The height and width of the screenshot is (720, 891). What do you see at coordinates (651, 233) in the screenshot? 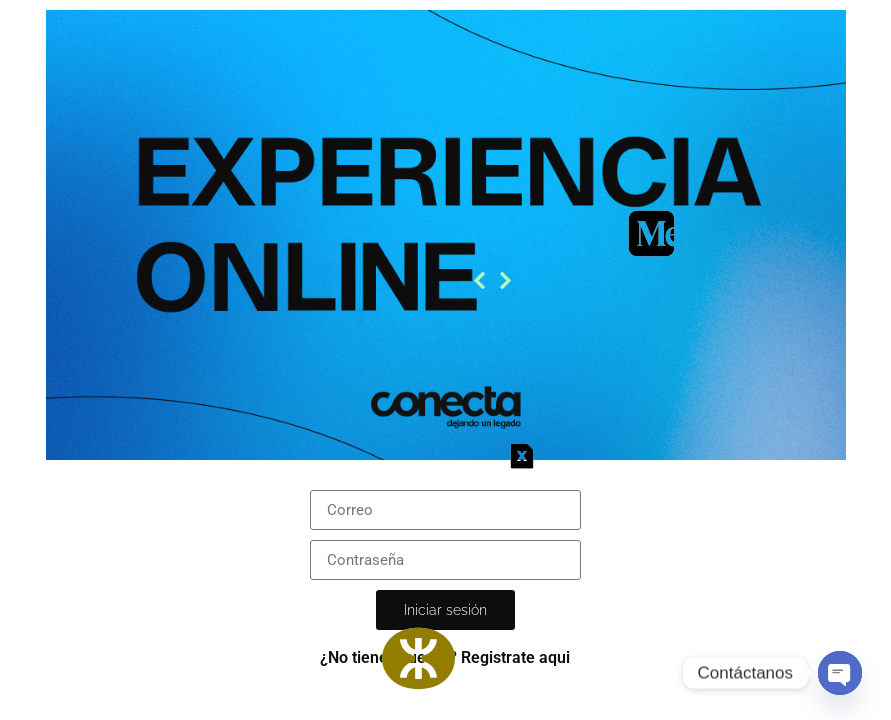
I see `open the Medium app` at bounding box center [651, 233].